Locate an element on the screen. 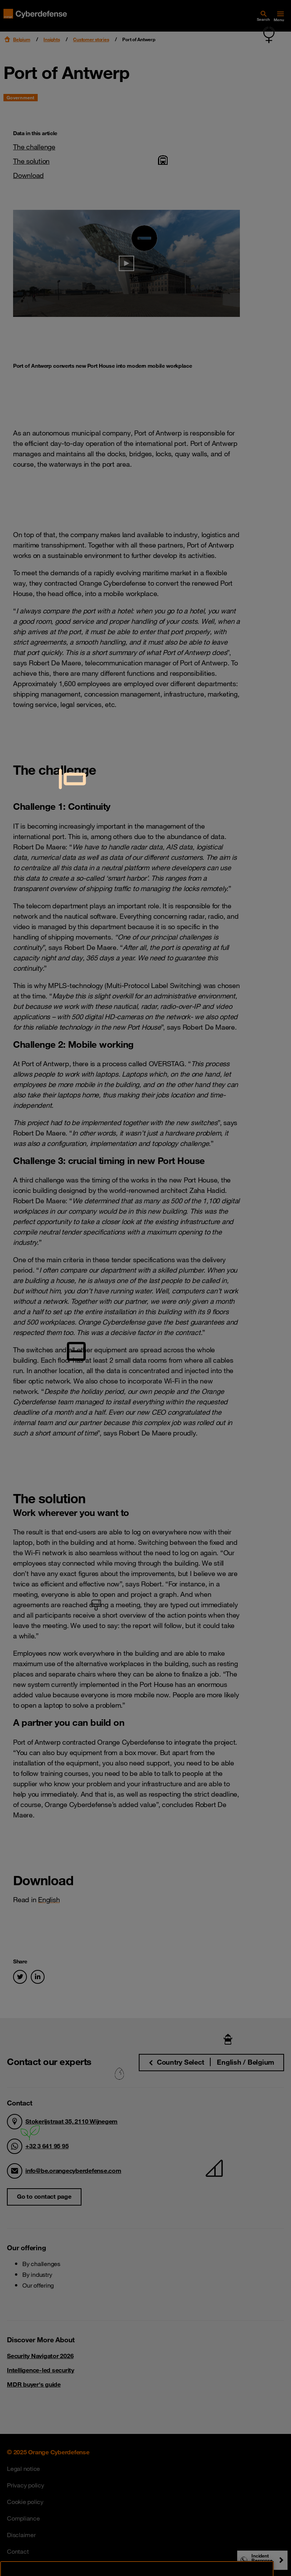  access painting or drawing tools is located at coordinates (96, 1605).